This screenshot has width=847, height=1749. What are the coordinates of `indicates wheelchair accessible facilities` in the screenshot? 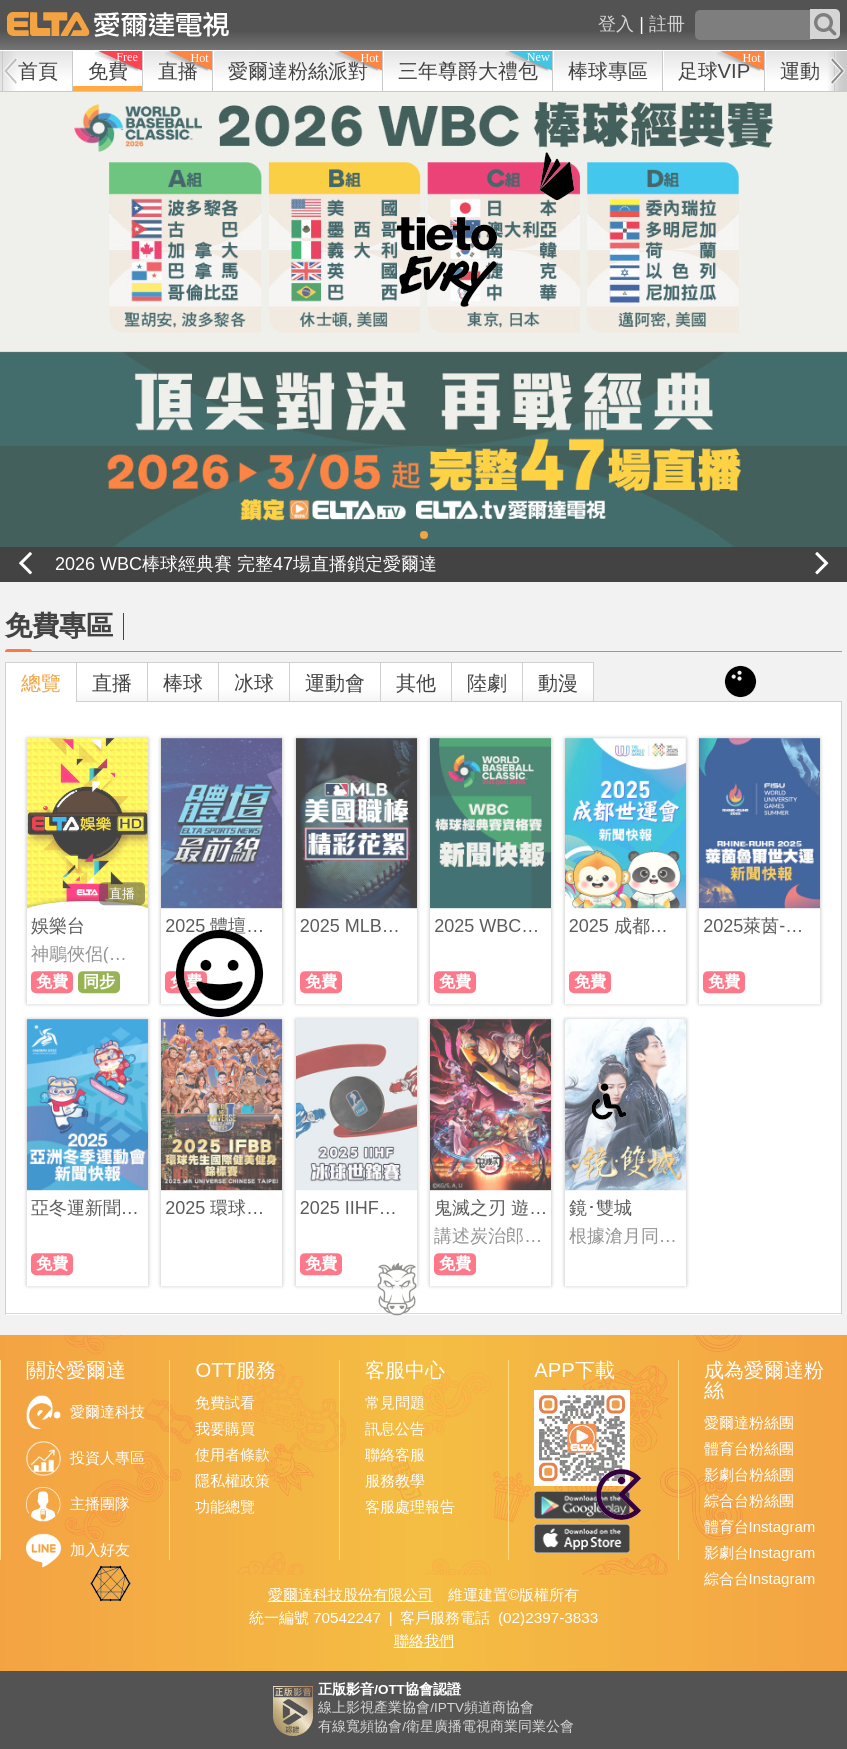 It's located at (609, 1102).